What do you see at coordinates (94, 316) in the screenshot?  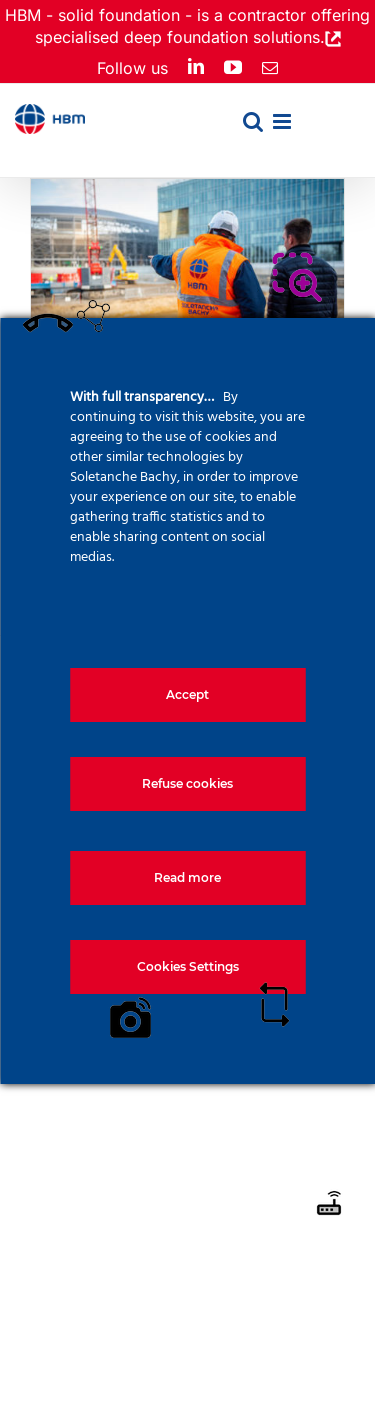 I see `create a polygon shape or selection` at bounding box center [94, 316].